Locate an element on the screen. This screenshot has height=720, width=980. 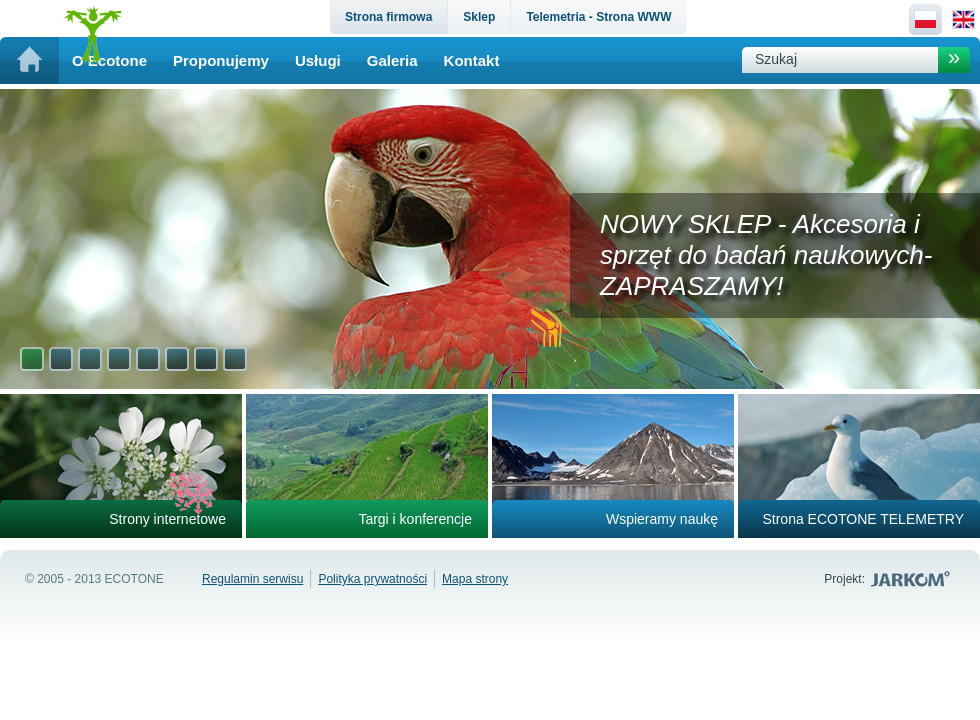
cast ice or frost spell is located at coordinates (191, 493).